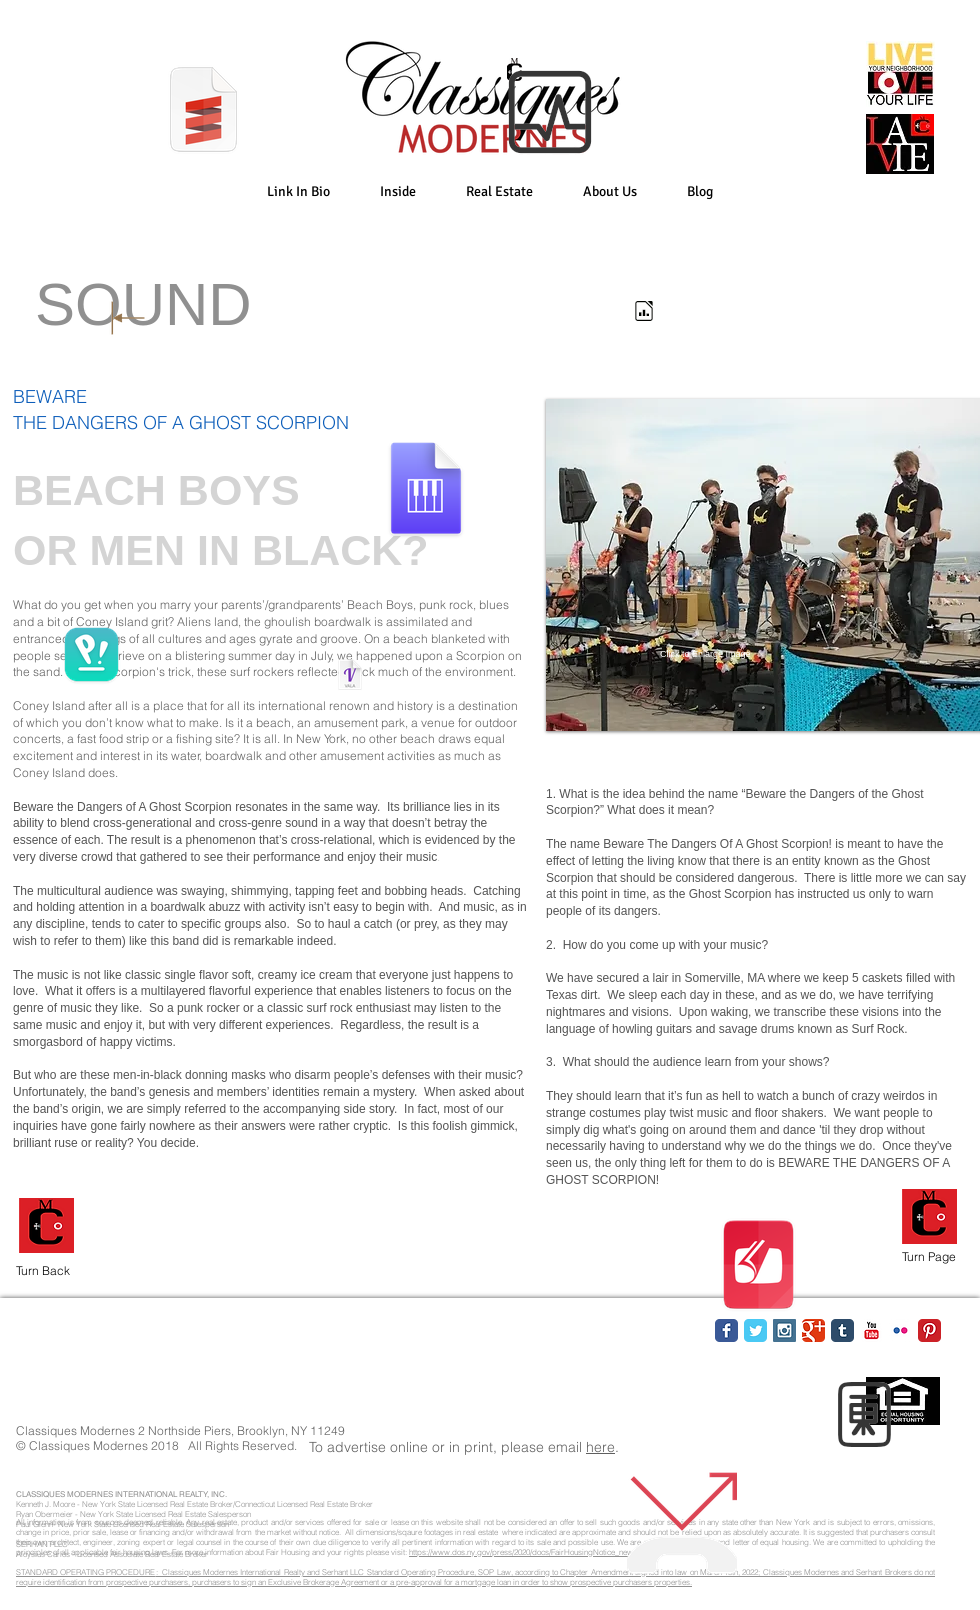 The image size is (980, 1610). What do you see at coordinates (758, 1264) in the screenshot?
I see `an eps vector file format` at bounding box center [758, 1264].